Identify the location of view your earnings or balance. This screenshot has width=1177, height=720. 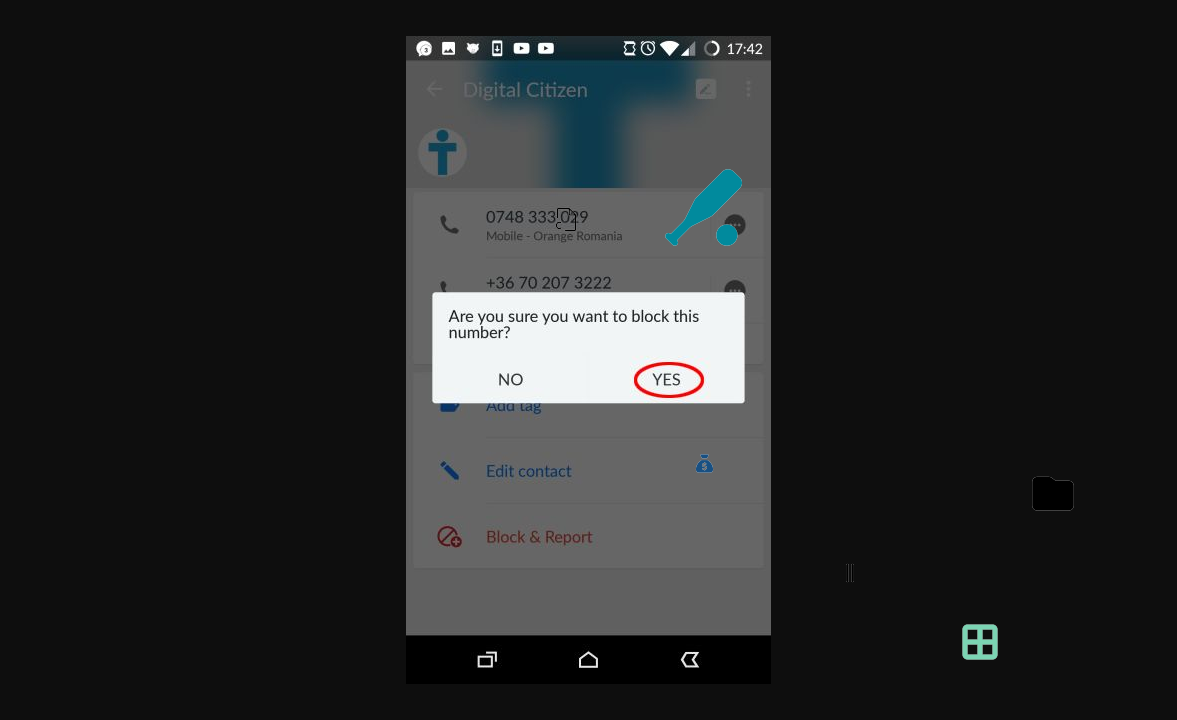
(704, 463).